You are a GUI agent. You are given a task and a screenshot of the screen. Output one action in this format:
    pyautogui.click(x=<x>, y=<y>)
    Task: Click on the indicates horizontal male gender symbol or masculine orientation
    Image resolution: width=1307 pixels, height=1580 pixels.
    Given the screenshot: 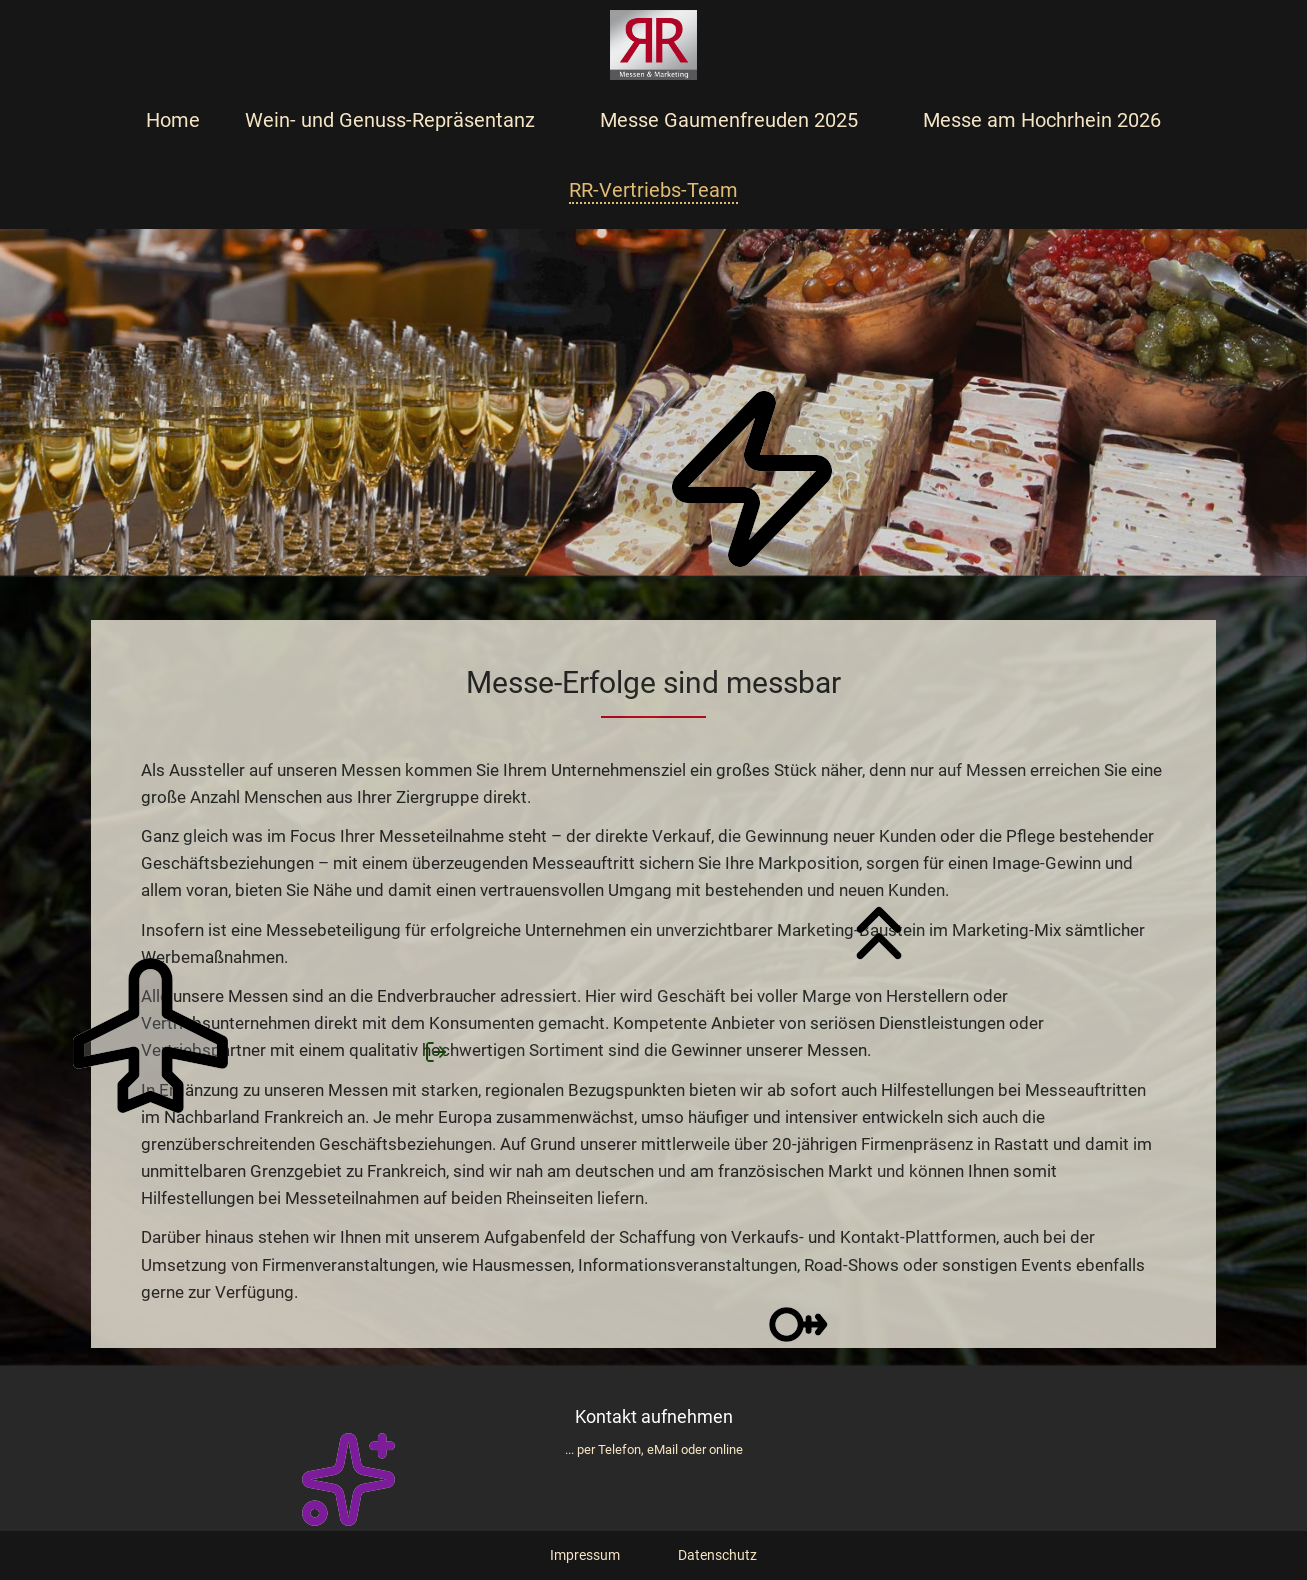 What is the action you would take?
    pyautogui.click(x=797, y=1324)
    